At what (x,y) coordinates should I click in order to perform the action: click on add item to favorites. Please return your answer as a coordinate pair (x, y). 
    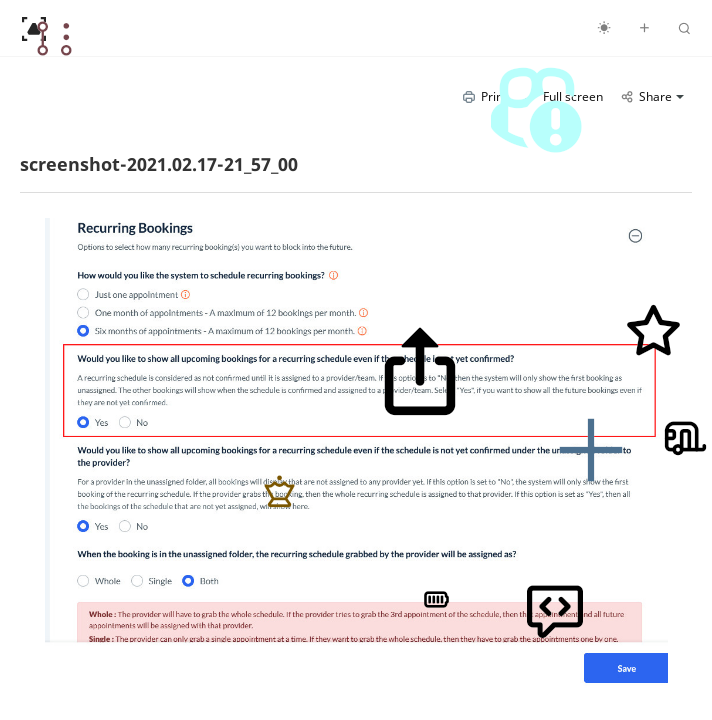
    Looking at the image, I should click on (653, 332).